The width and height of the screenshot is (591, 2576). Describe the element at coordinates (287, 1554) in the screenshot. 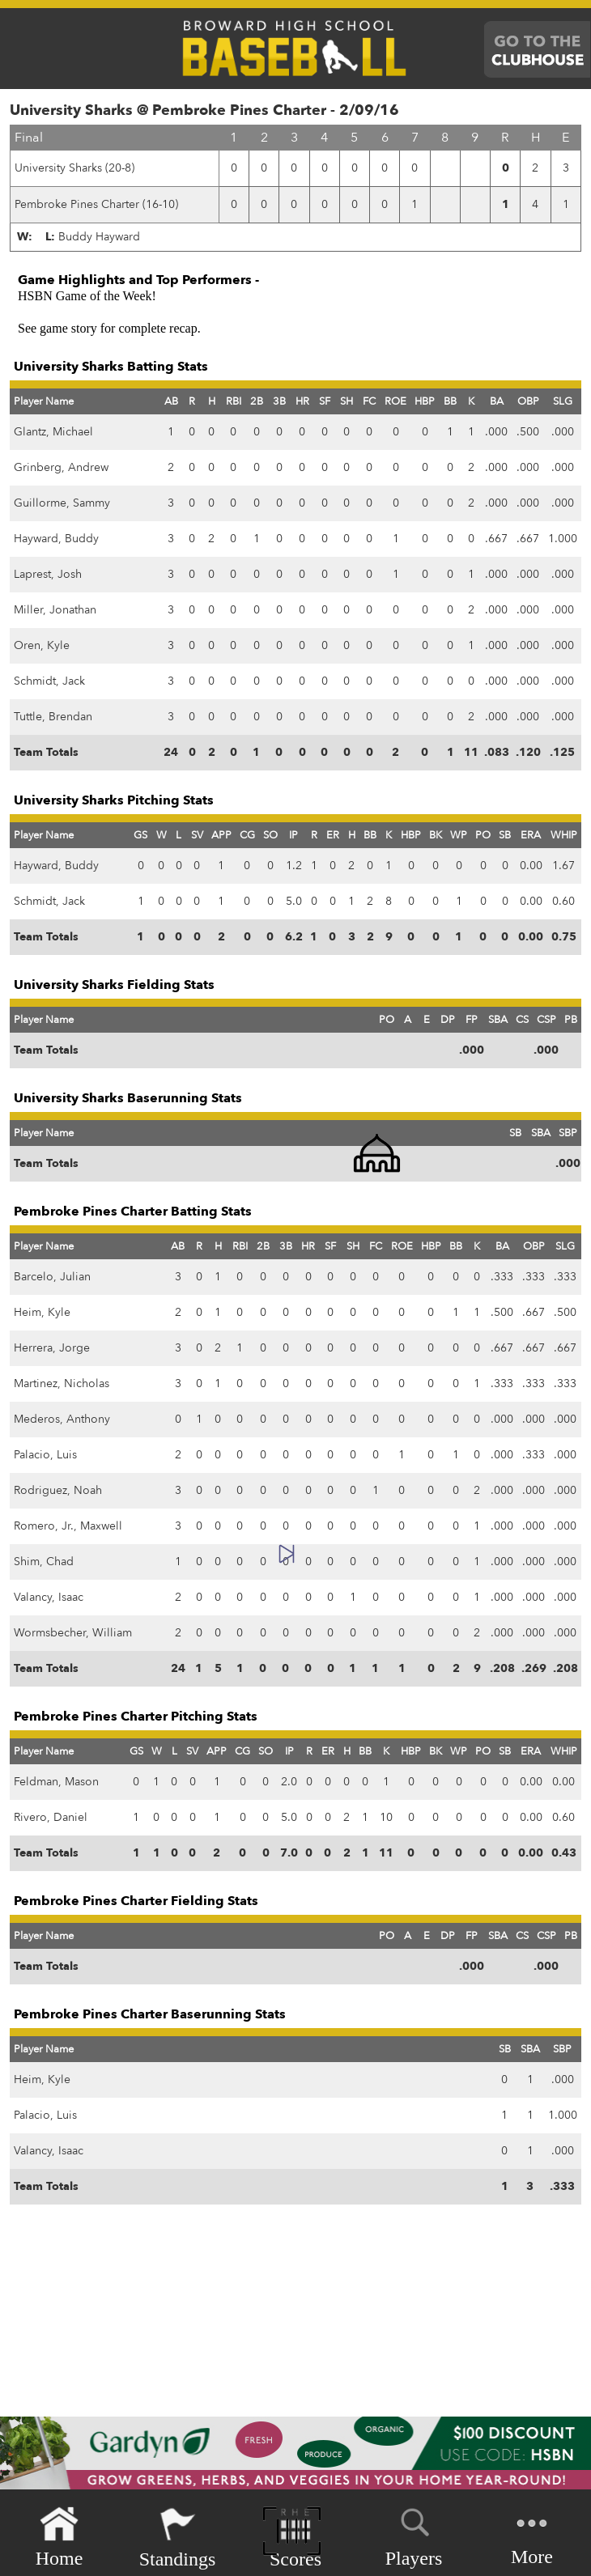

I see `skip to the next track or media item` at that location.